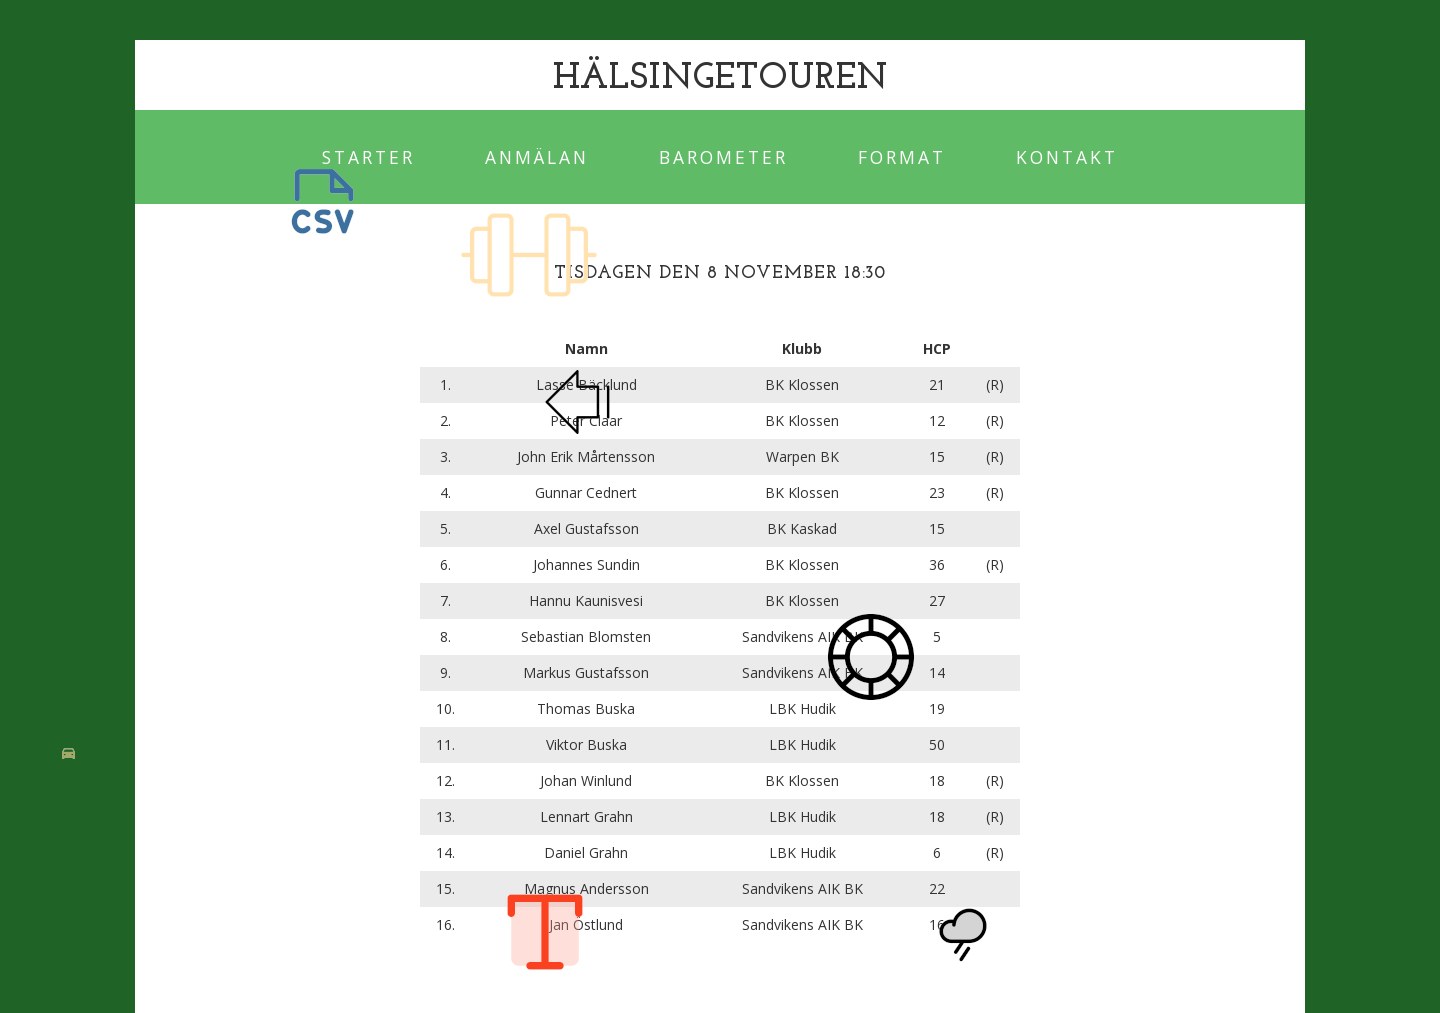 The image size is (1440, 1013). I want to click on download or export data as a CSV file, so click(324, 204).